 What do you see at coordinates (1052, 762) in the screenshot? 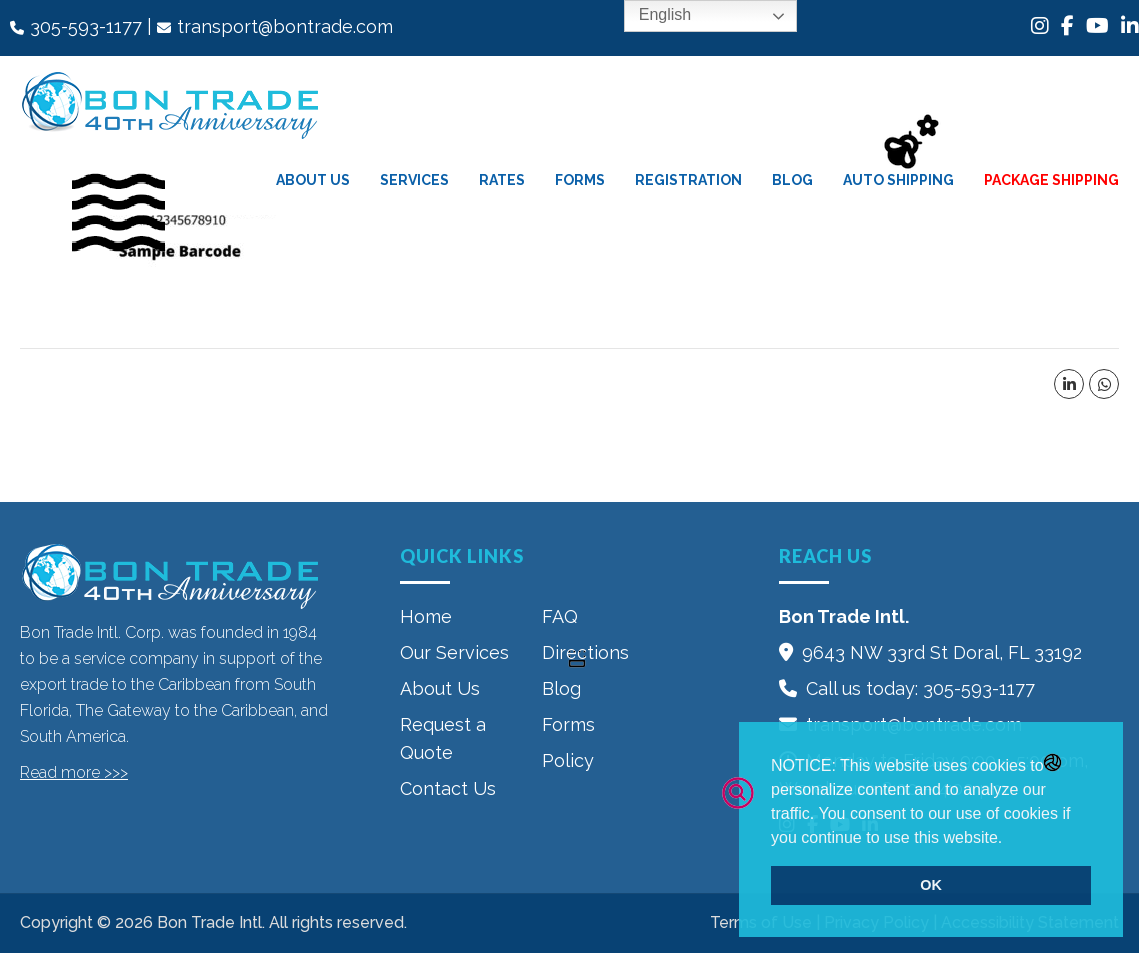
I see `access volleyball or beach sports content` at bounding box center [1052, 762].